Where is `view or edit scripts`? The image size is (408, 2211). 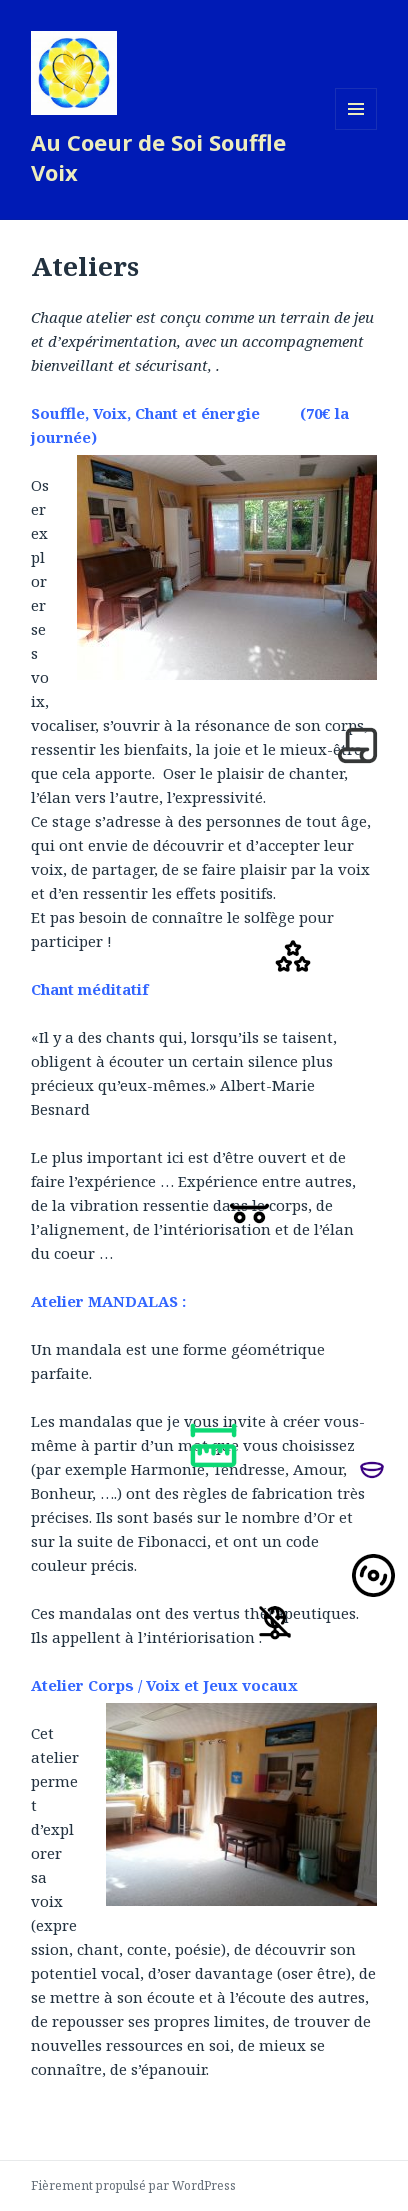
view or edit scripts is located at coordinates (357, 745).